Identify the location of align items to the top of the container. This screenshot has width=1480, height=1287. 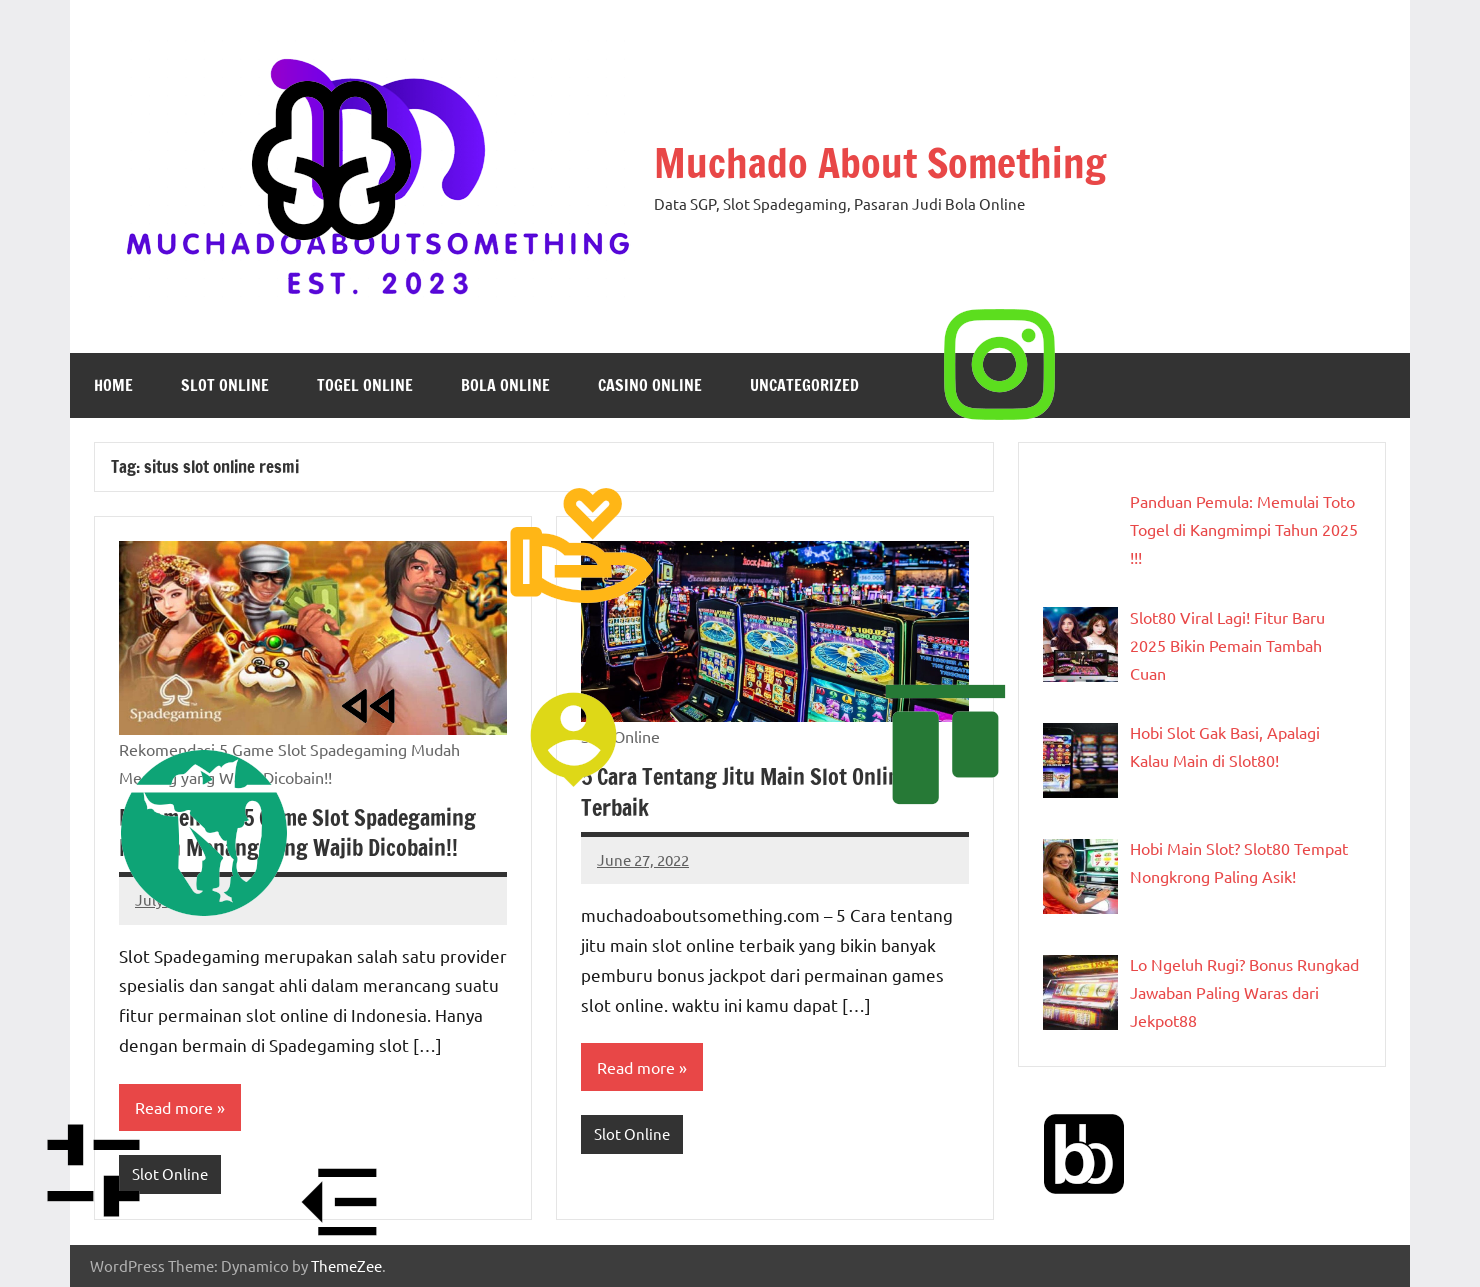
(945, 744).